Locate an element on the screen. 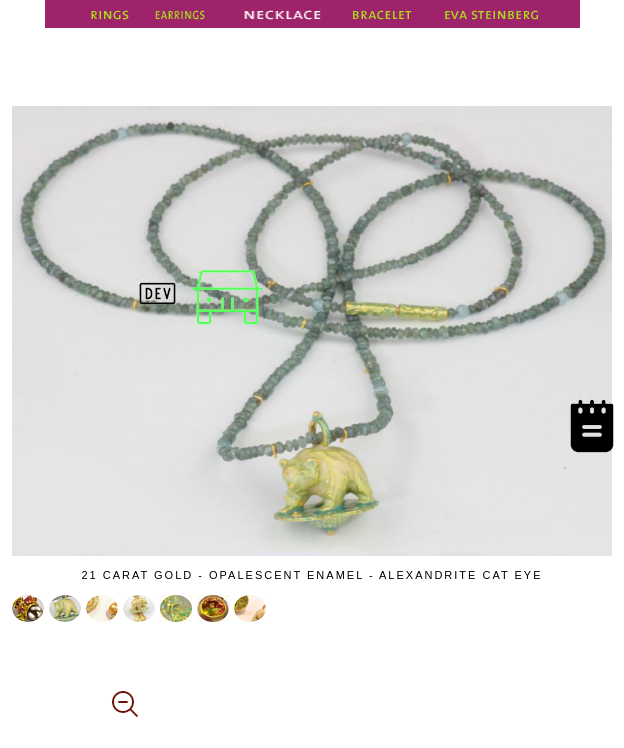  open notepad or notes application is located at coordinates (592, 427).